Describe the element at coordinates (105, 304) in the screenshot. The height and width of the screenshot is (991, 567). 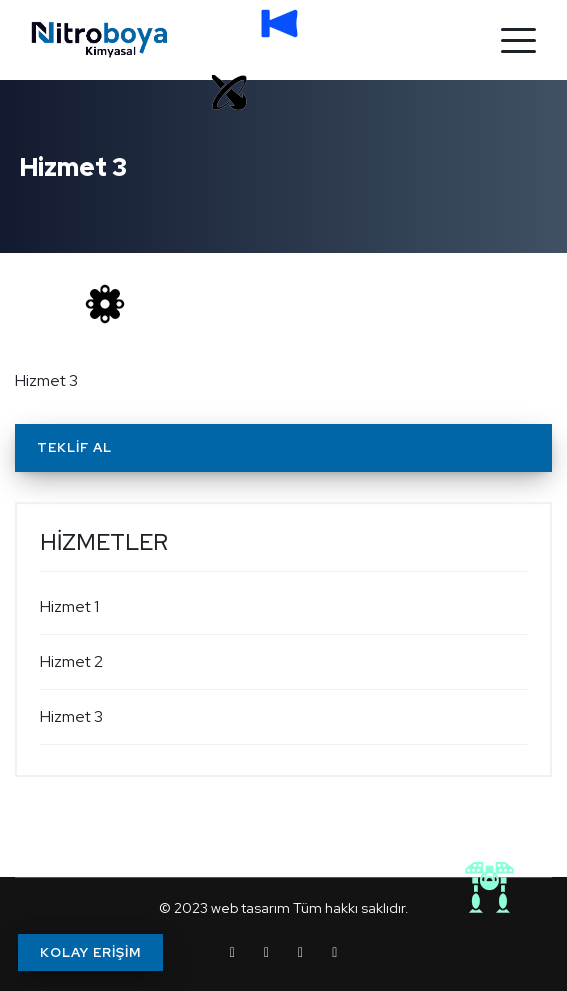
I see `decorative badge or achievement icon` at that location.